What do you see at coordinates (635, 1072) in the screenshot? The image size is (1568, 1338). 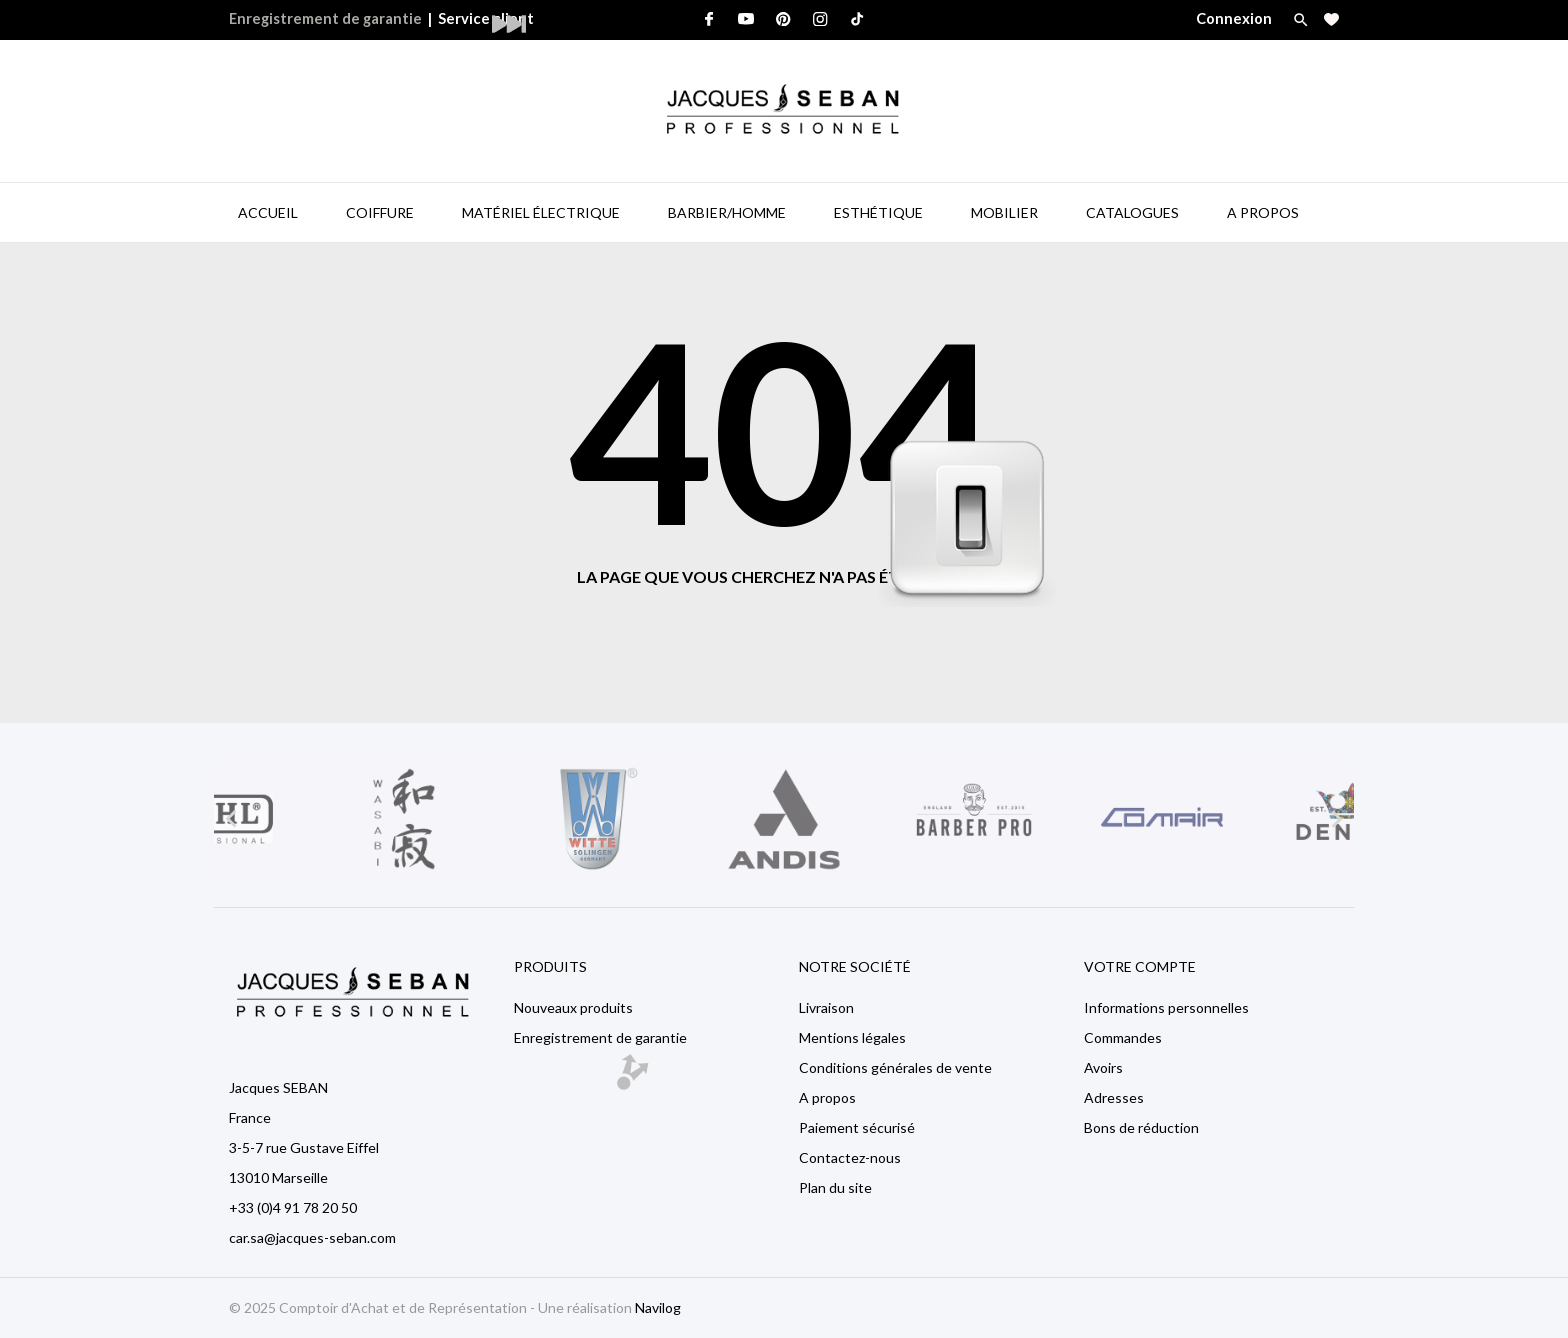 I see `share or send content to another app or device` at bounding box center [635, 1072].